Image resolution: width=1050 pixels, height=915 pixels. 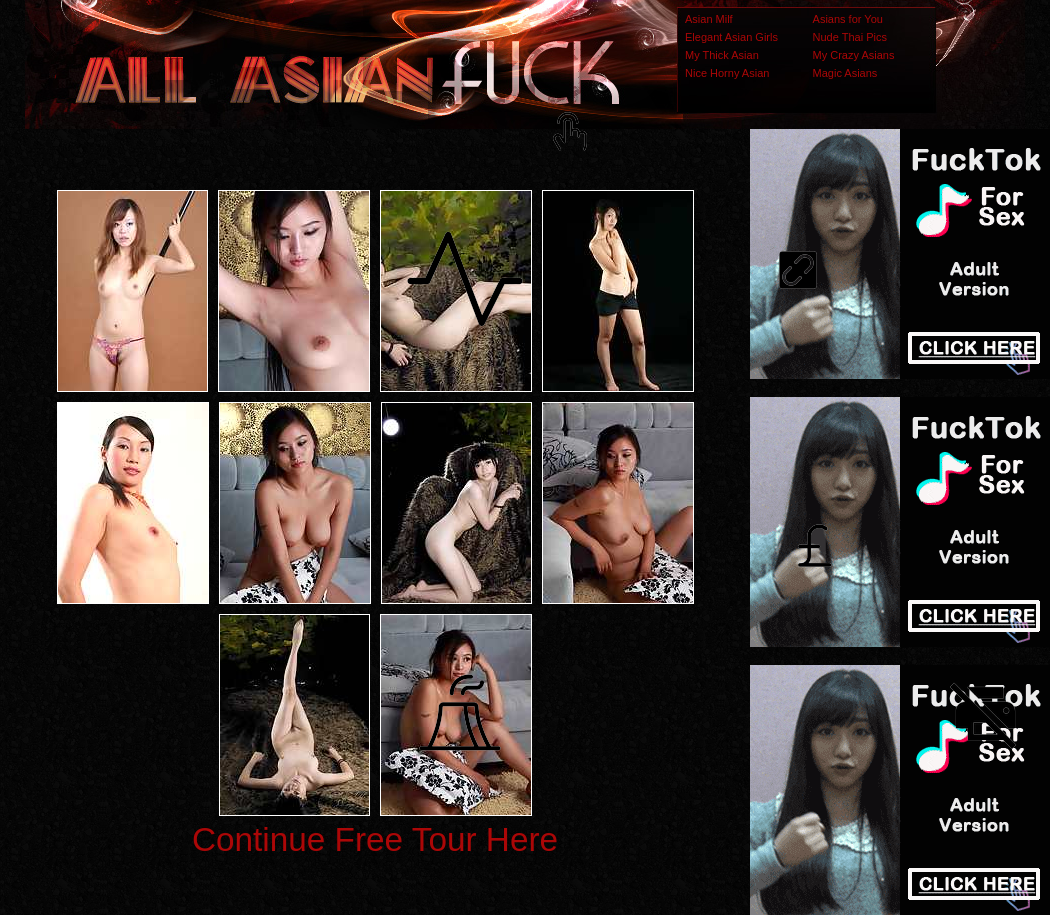 I want to click on printing is unavailable or disabled, so click(x=985, y=713).